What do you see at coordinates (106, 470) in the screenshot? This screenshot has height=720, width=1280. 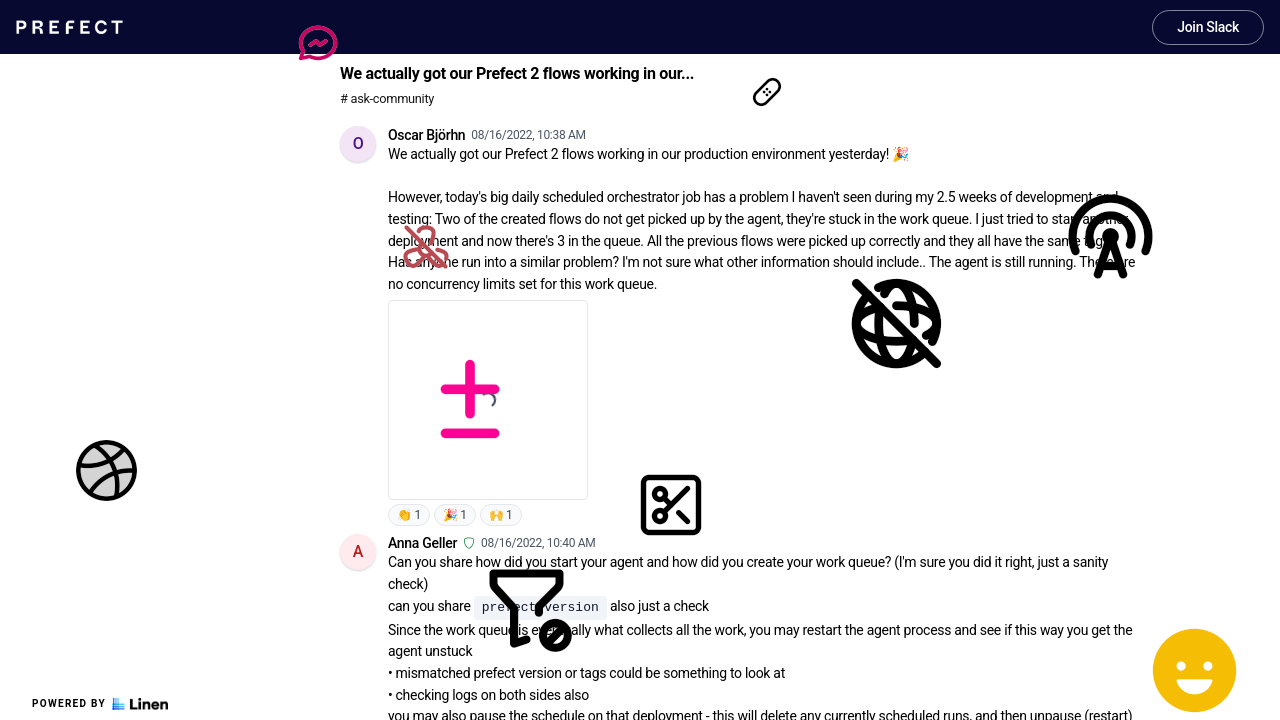 I see `visit dribbble profile or portfolio` at bounding box center [106, 470].